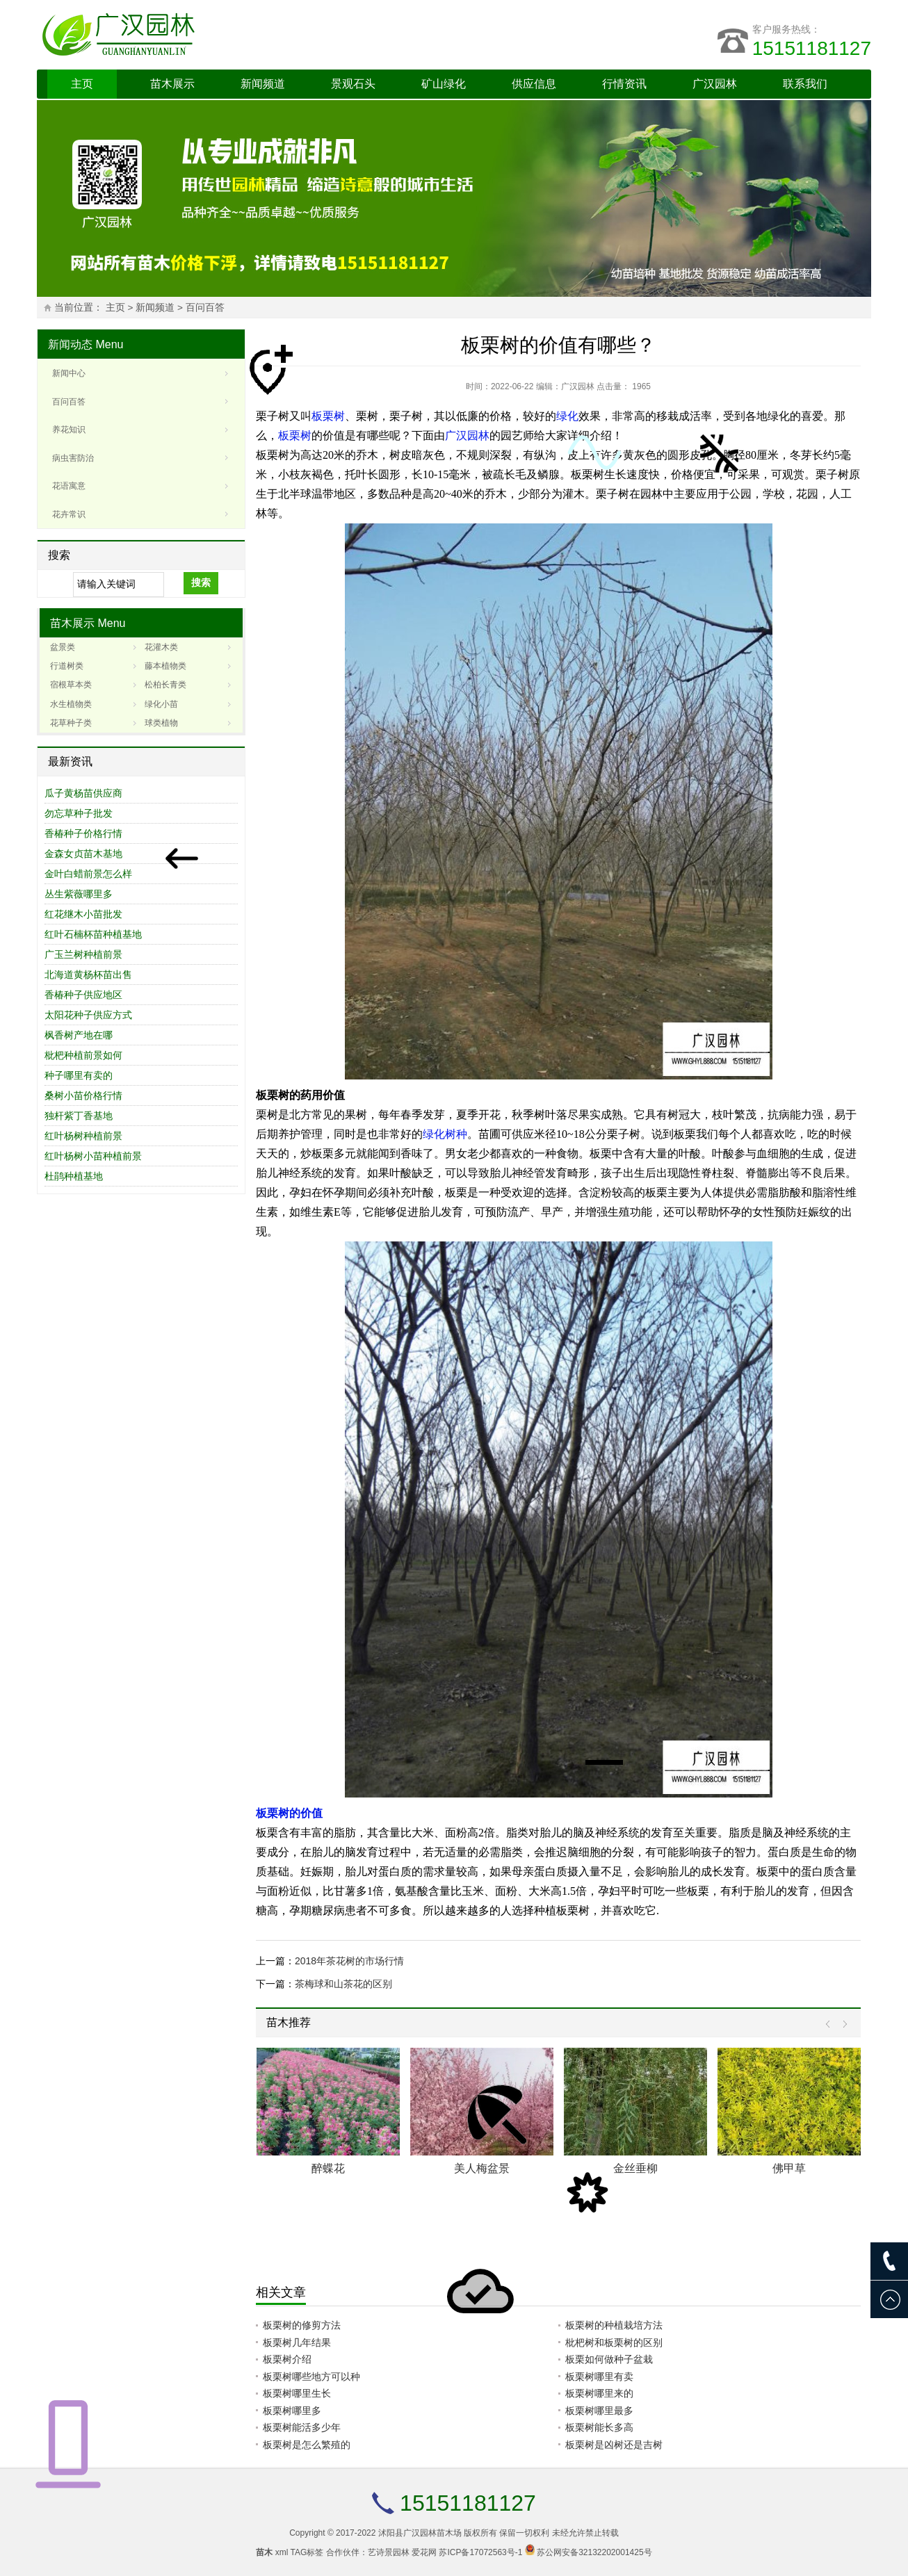  I want to click on insert a horizontal divider line, so click(604, 1762).